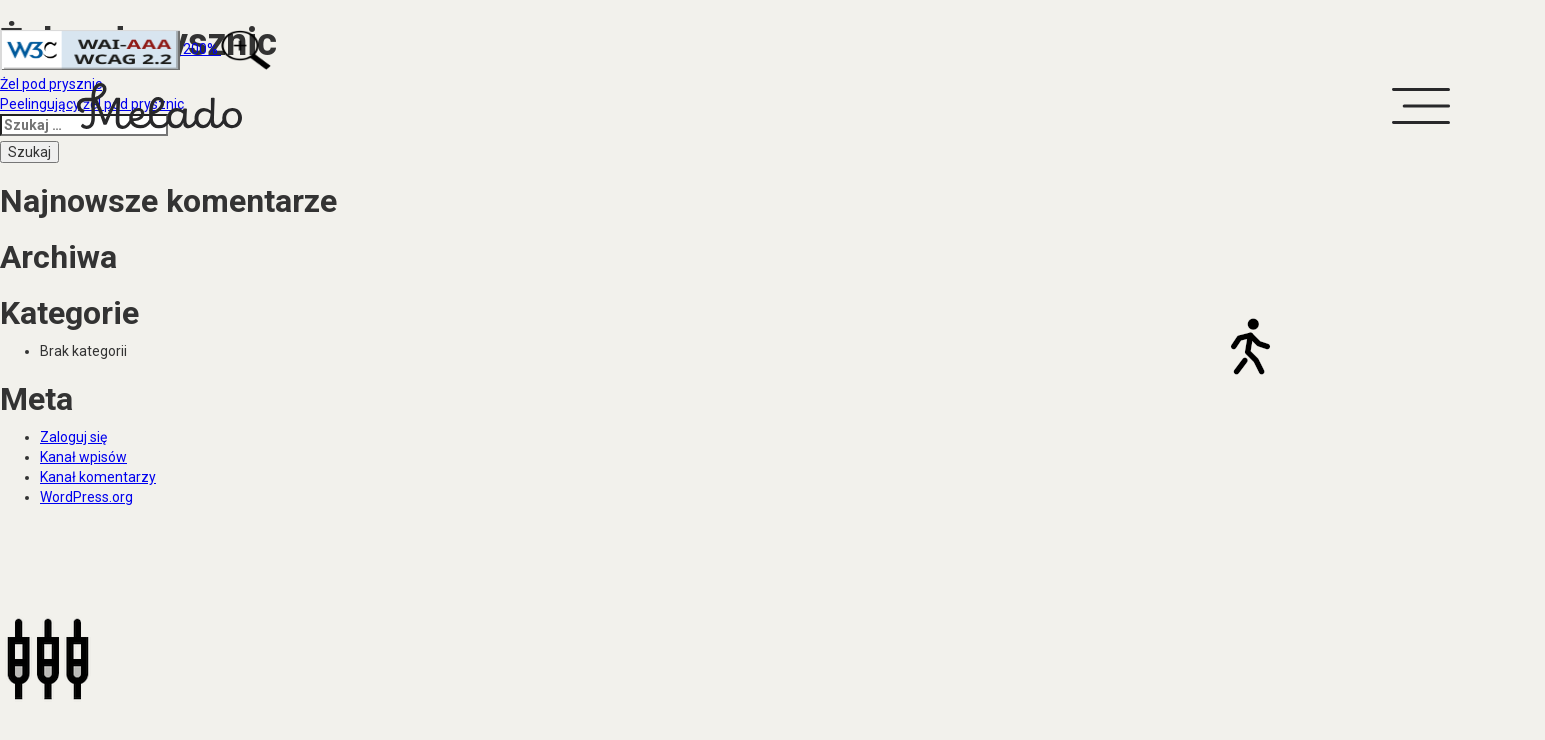 This screenshot has width=1545, height=740. I want to click on configure audio or video input connections, so click(48, 659).